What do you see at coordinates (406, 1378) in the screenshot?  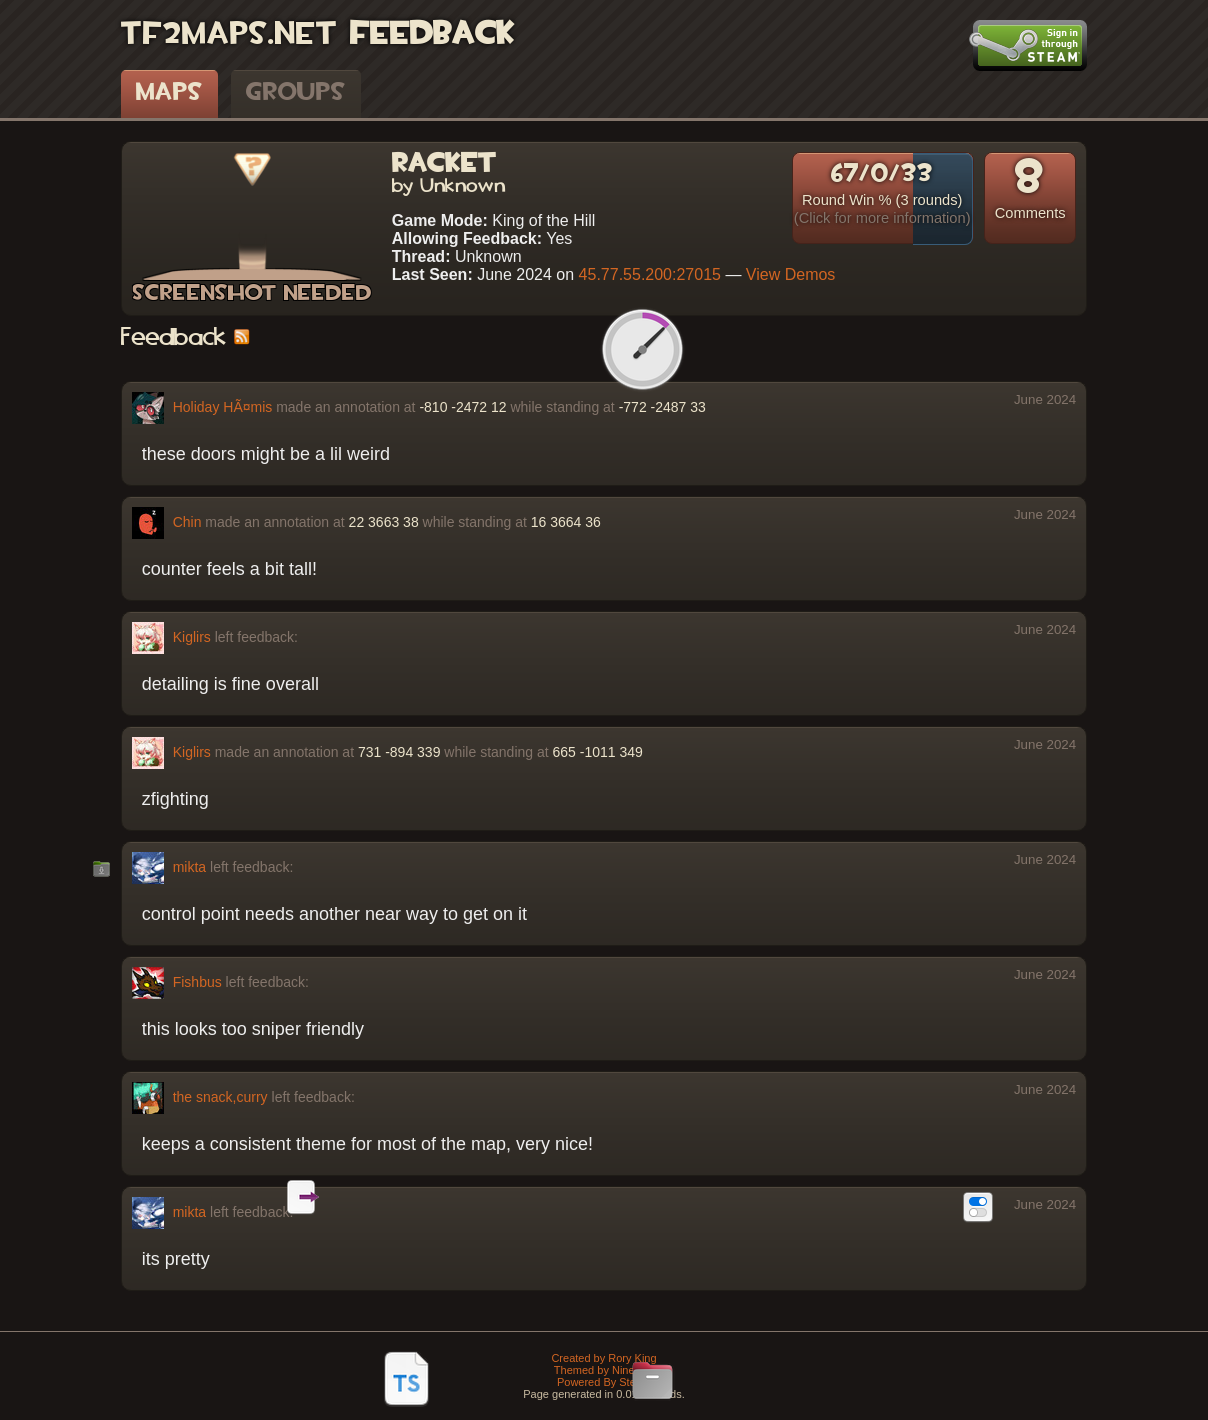 I see `a typescript source code file` at bounding box center [406, 1378].